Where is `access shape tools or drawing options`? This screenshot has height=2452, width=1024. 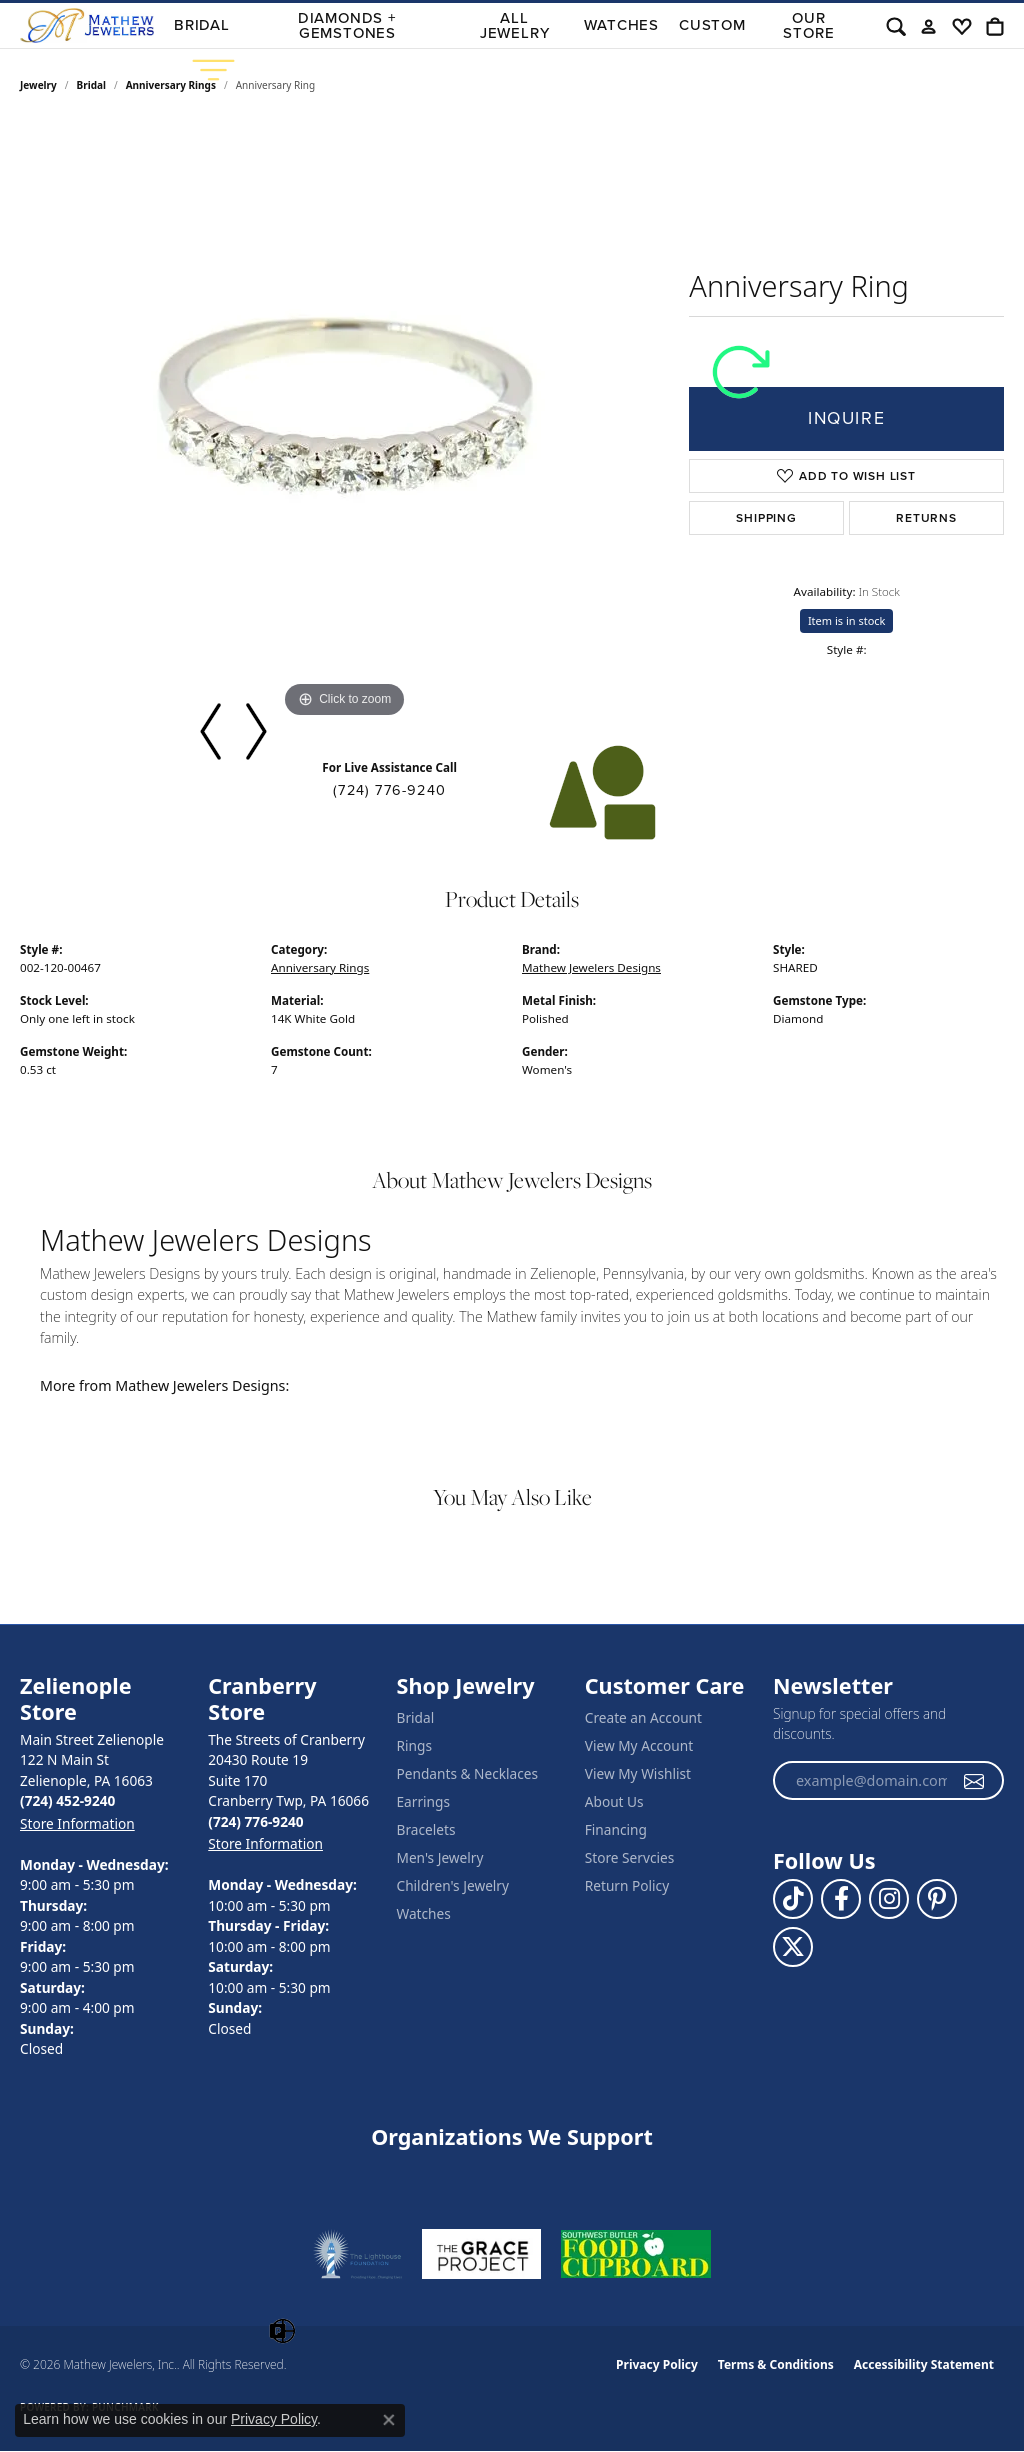
access shape tools or drawing options is located at coordinates (604, 796).